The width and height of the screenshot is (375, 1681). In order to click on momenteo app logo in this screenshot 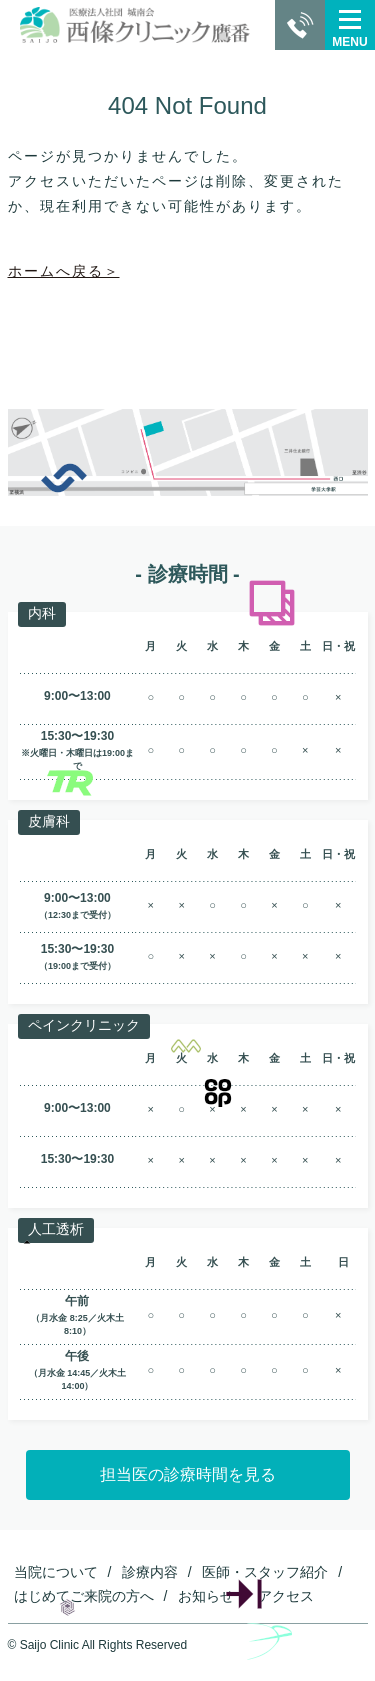, I will do `click(186, 1046)`.